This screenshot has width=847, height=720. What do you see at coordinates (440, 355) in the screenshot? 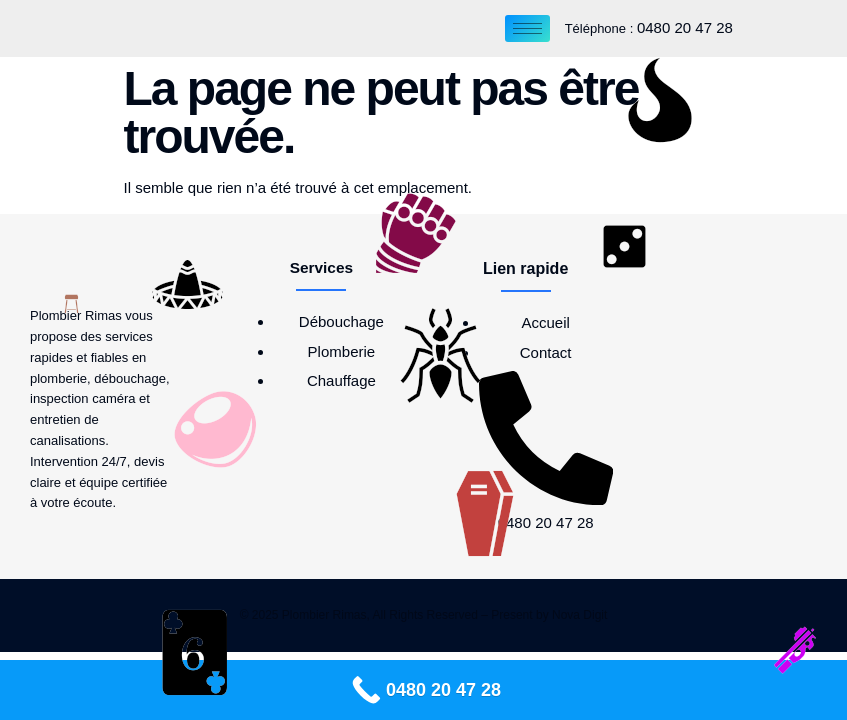
I see `indicates insect or pest-related content` at bounding box center [440, 355].